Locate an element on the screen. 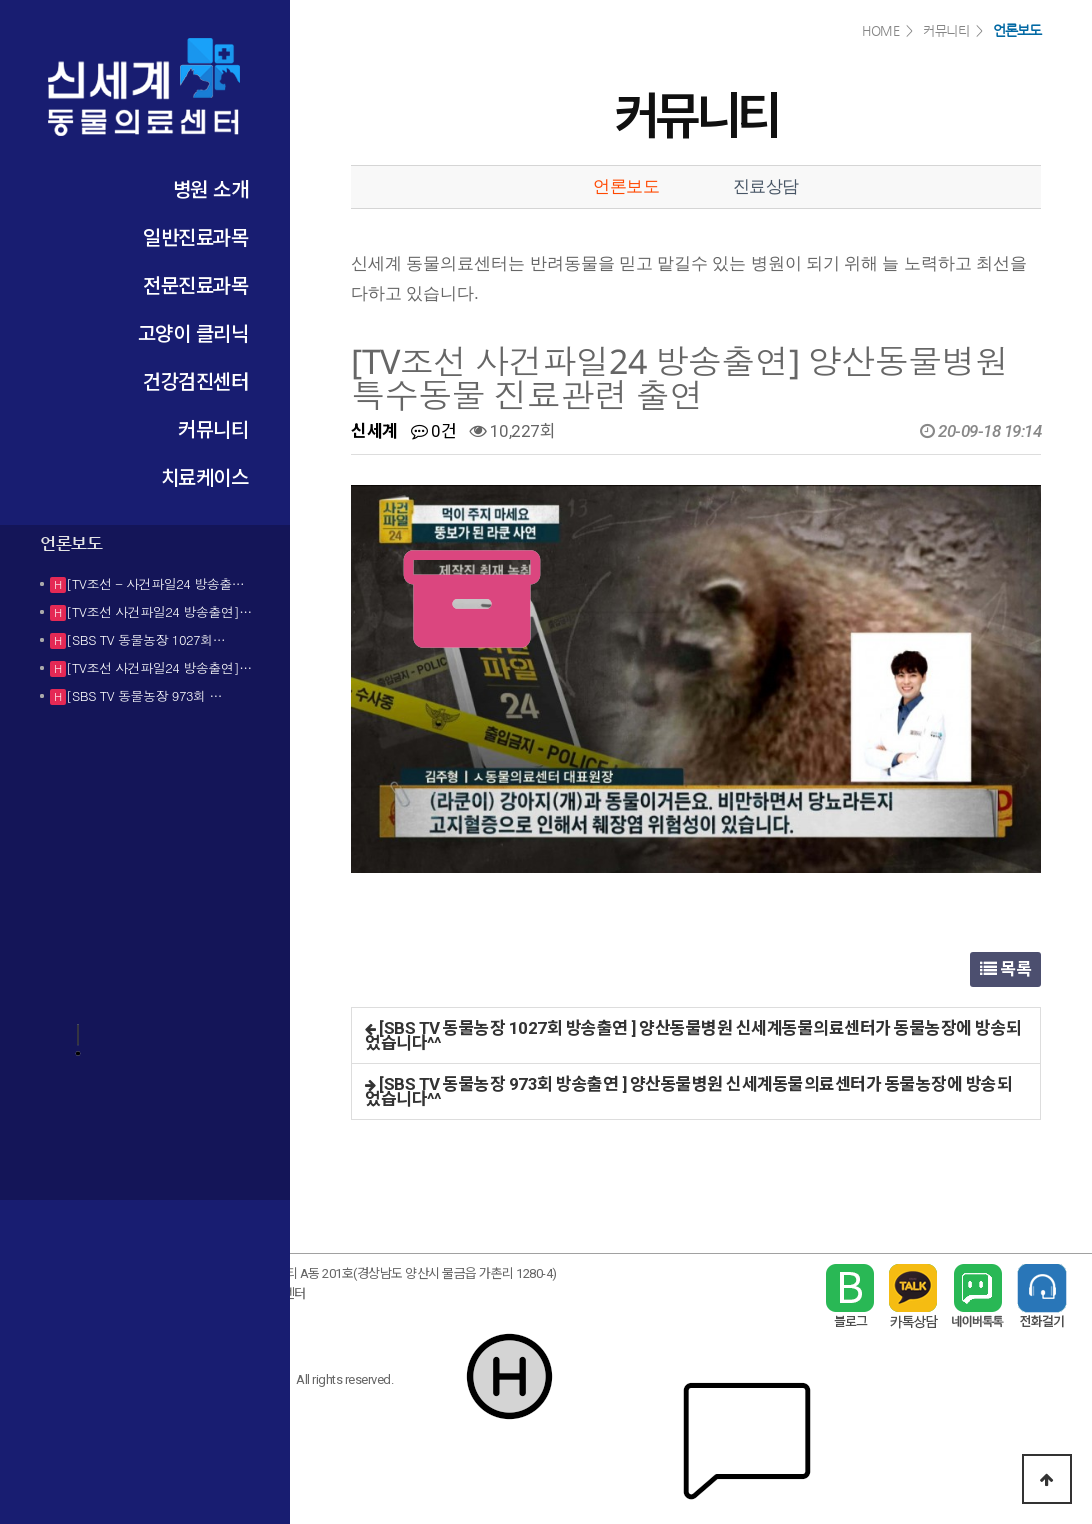 The width and height of the screenshot is (1092, 1524). hospital or medical facility indicator is located at coordinates (509, 1376).